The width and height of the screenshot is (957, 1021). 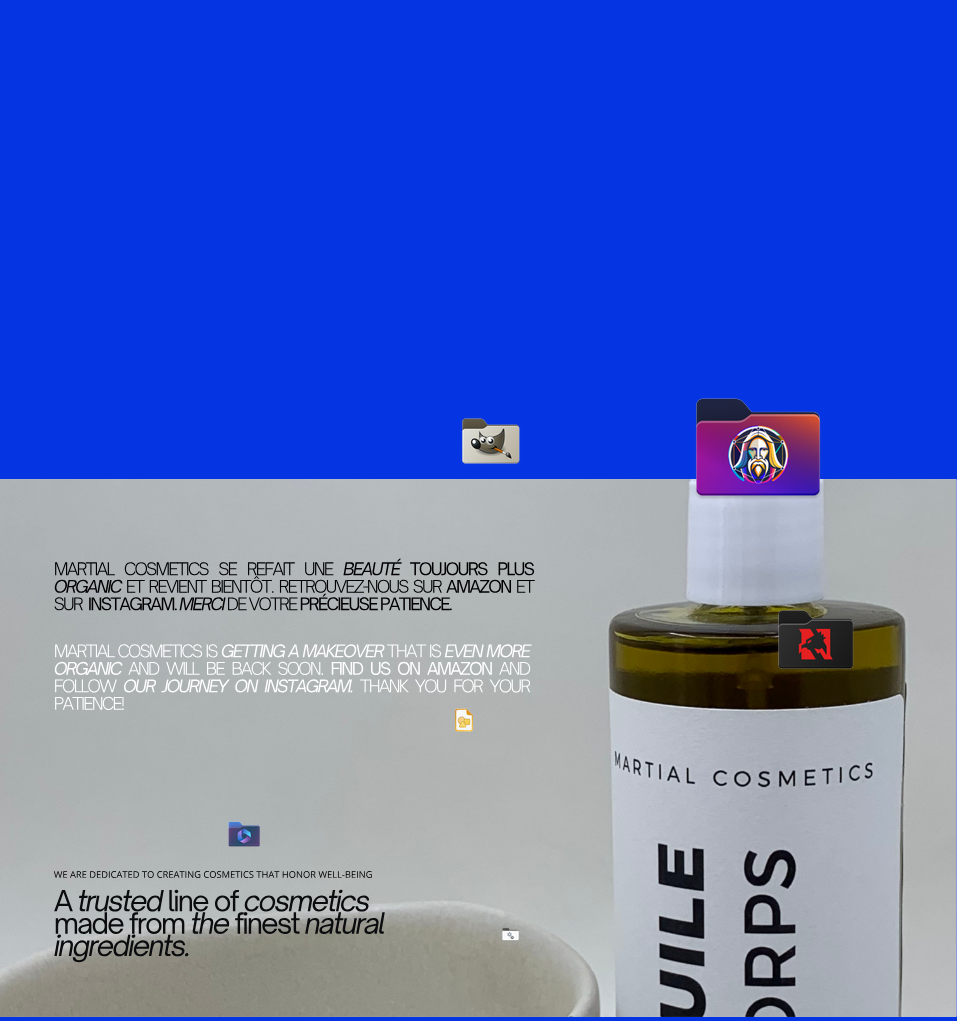 What do you see at coordinates (510, 934) in the screenshot?
I see `folder containing batch files or scripts` at bounding box center [510, 934].